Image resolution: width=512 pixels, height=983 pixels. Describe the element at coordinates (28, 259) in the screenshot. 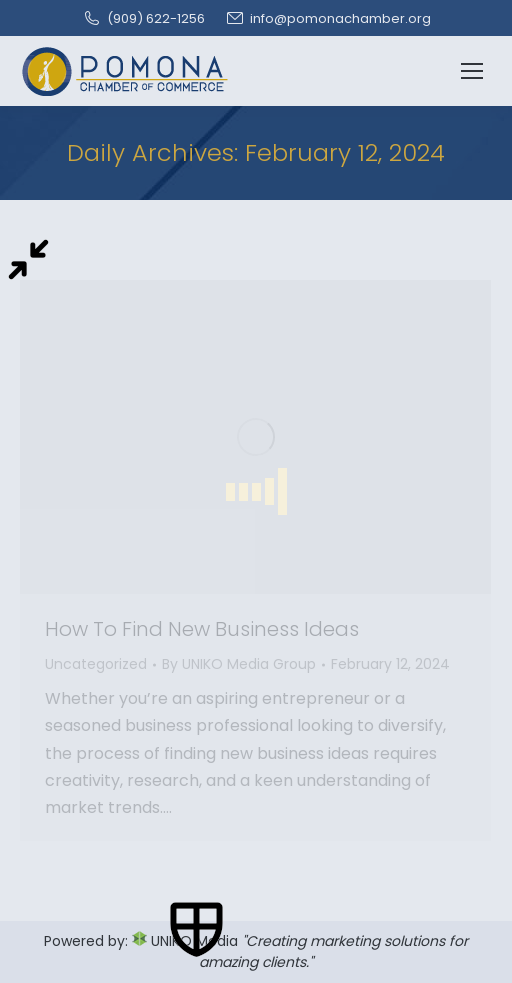

I see `minimize or collapse window` at that location.